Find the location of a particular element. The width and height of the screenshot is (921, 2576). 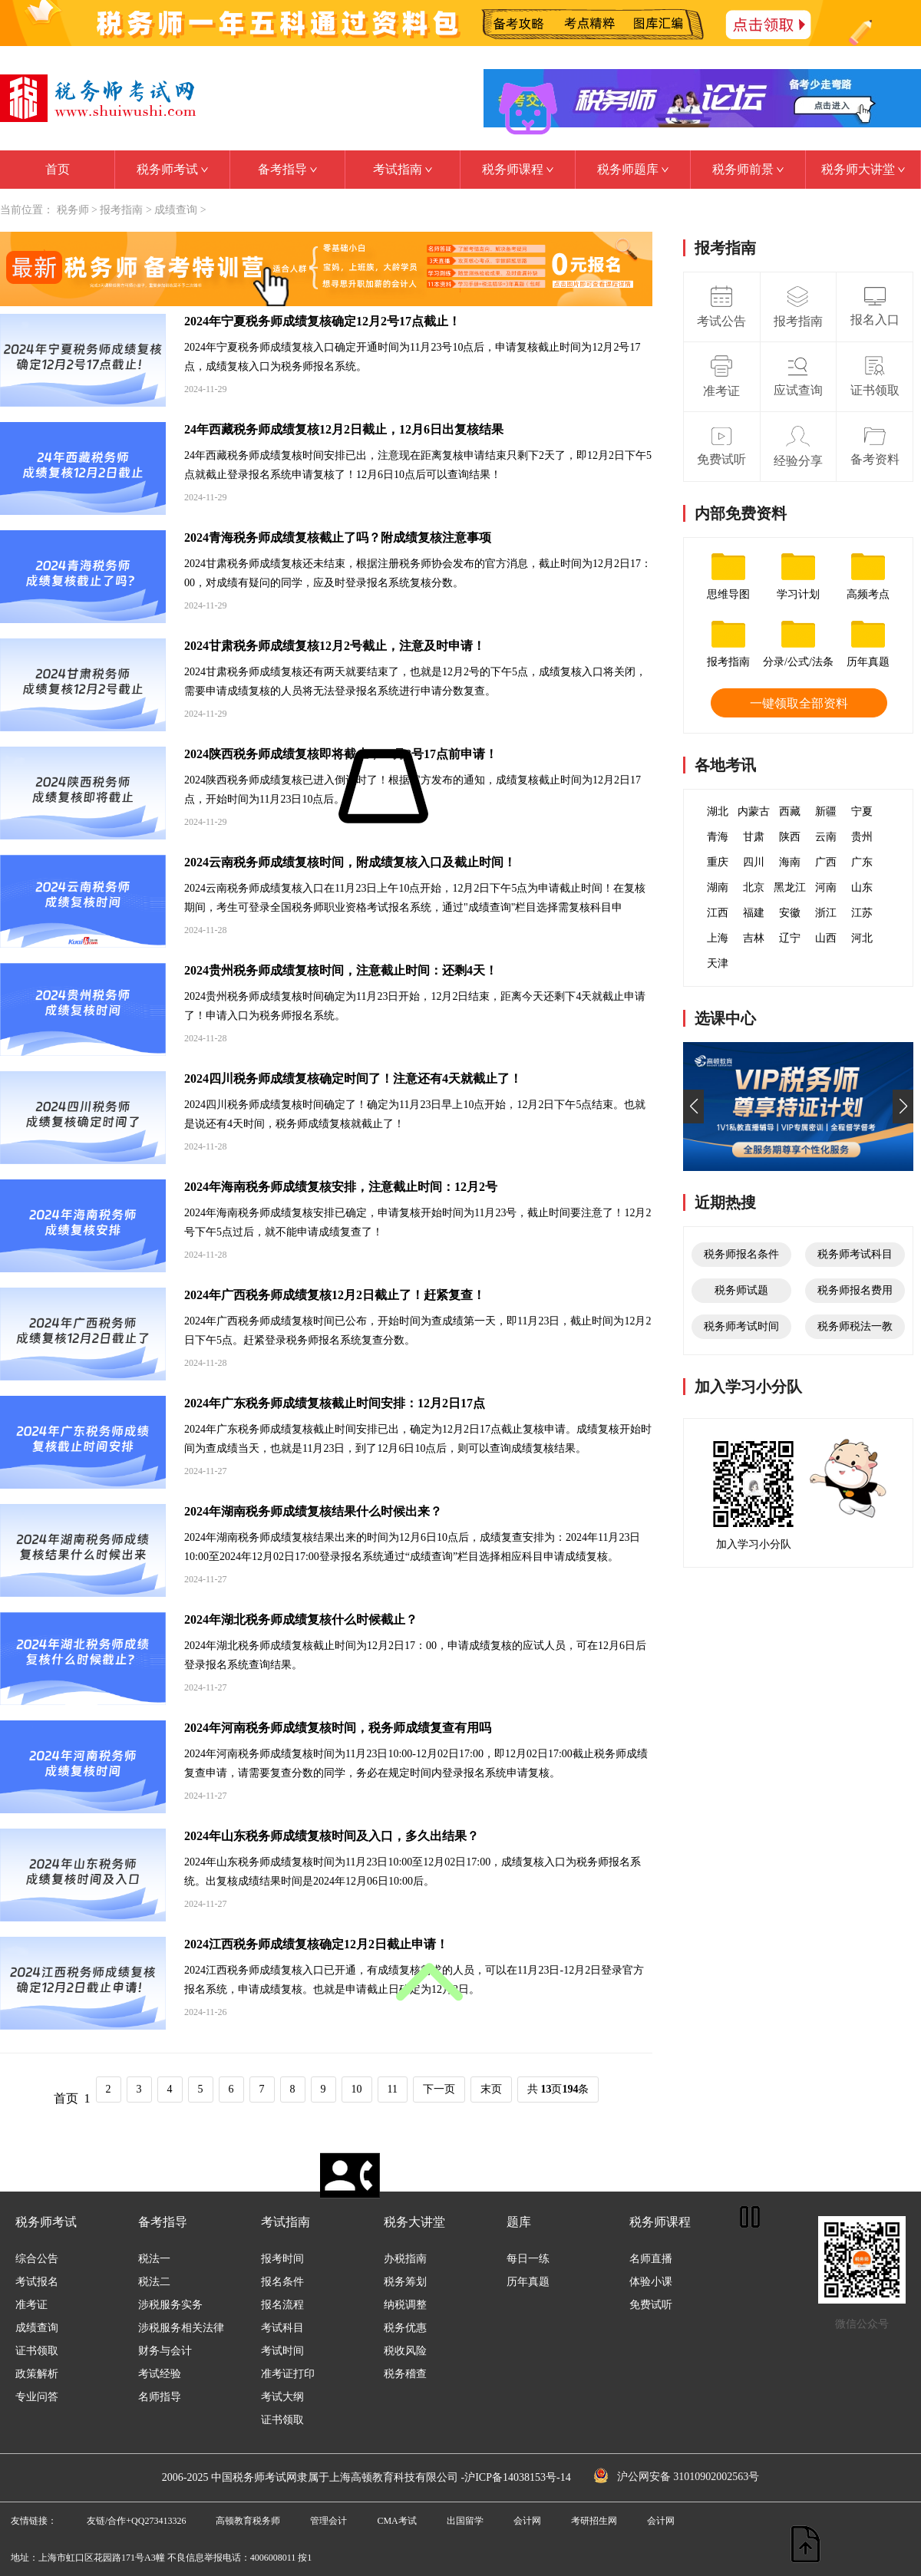

call a contact from your address book is located at coordinates (350, 2175).